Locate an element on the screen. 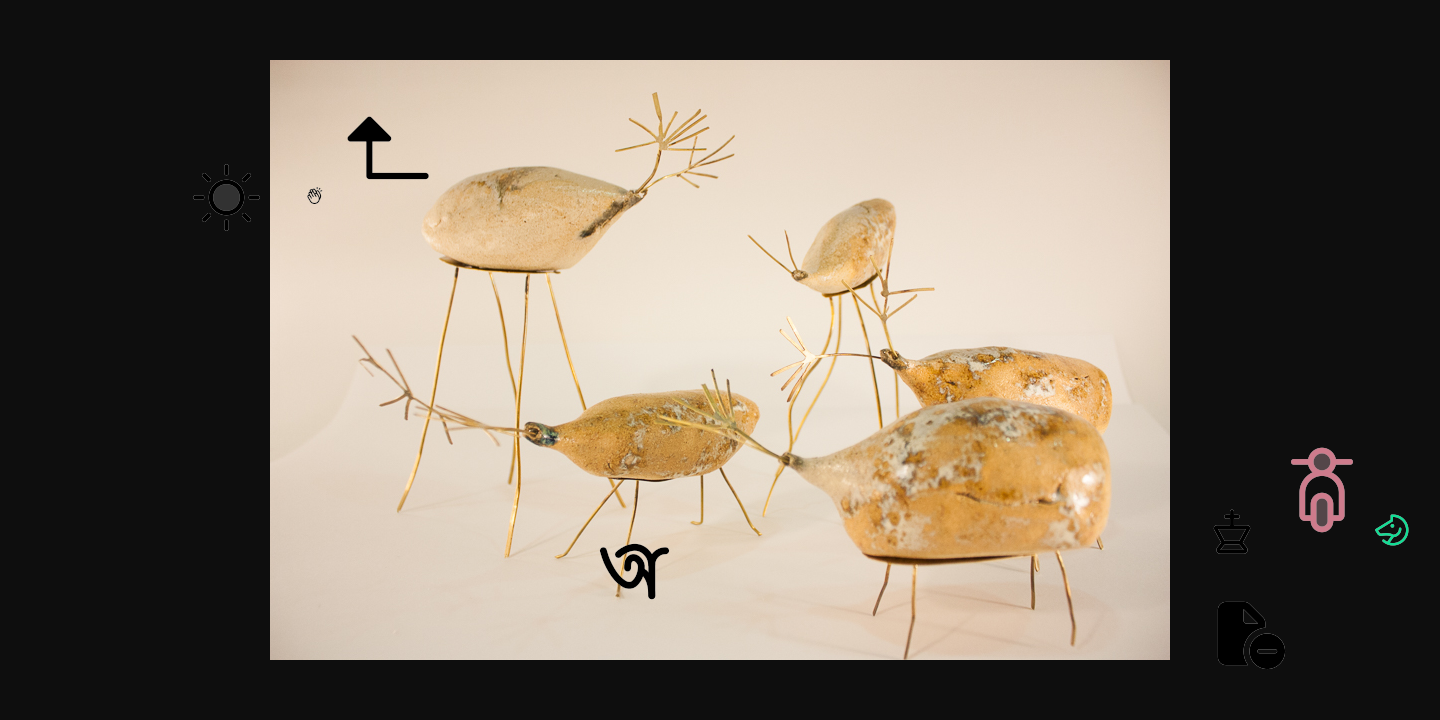 This screenshot has height=720, width=1440. remove a file from your collection is located at coordinates (1249, 633).